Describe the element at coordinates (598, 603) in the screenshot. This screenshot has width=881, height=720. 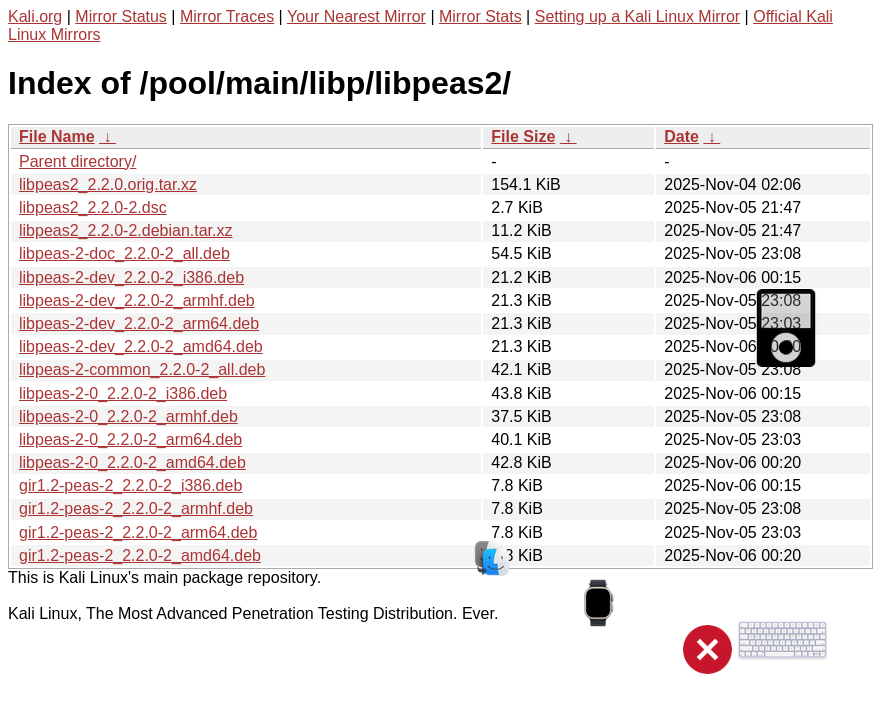
I see `apple watch ultra device icon` at that location.